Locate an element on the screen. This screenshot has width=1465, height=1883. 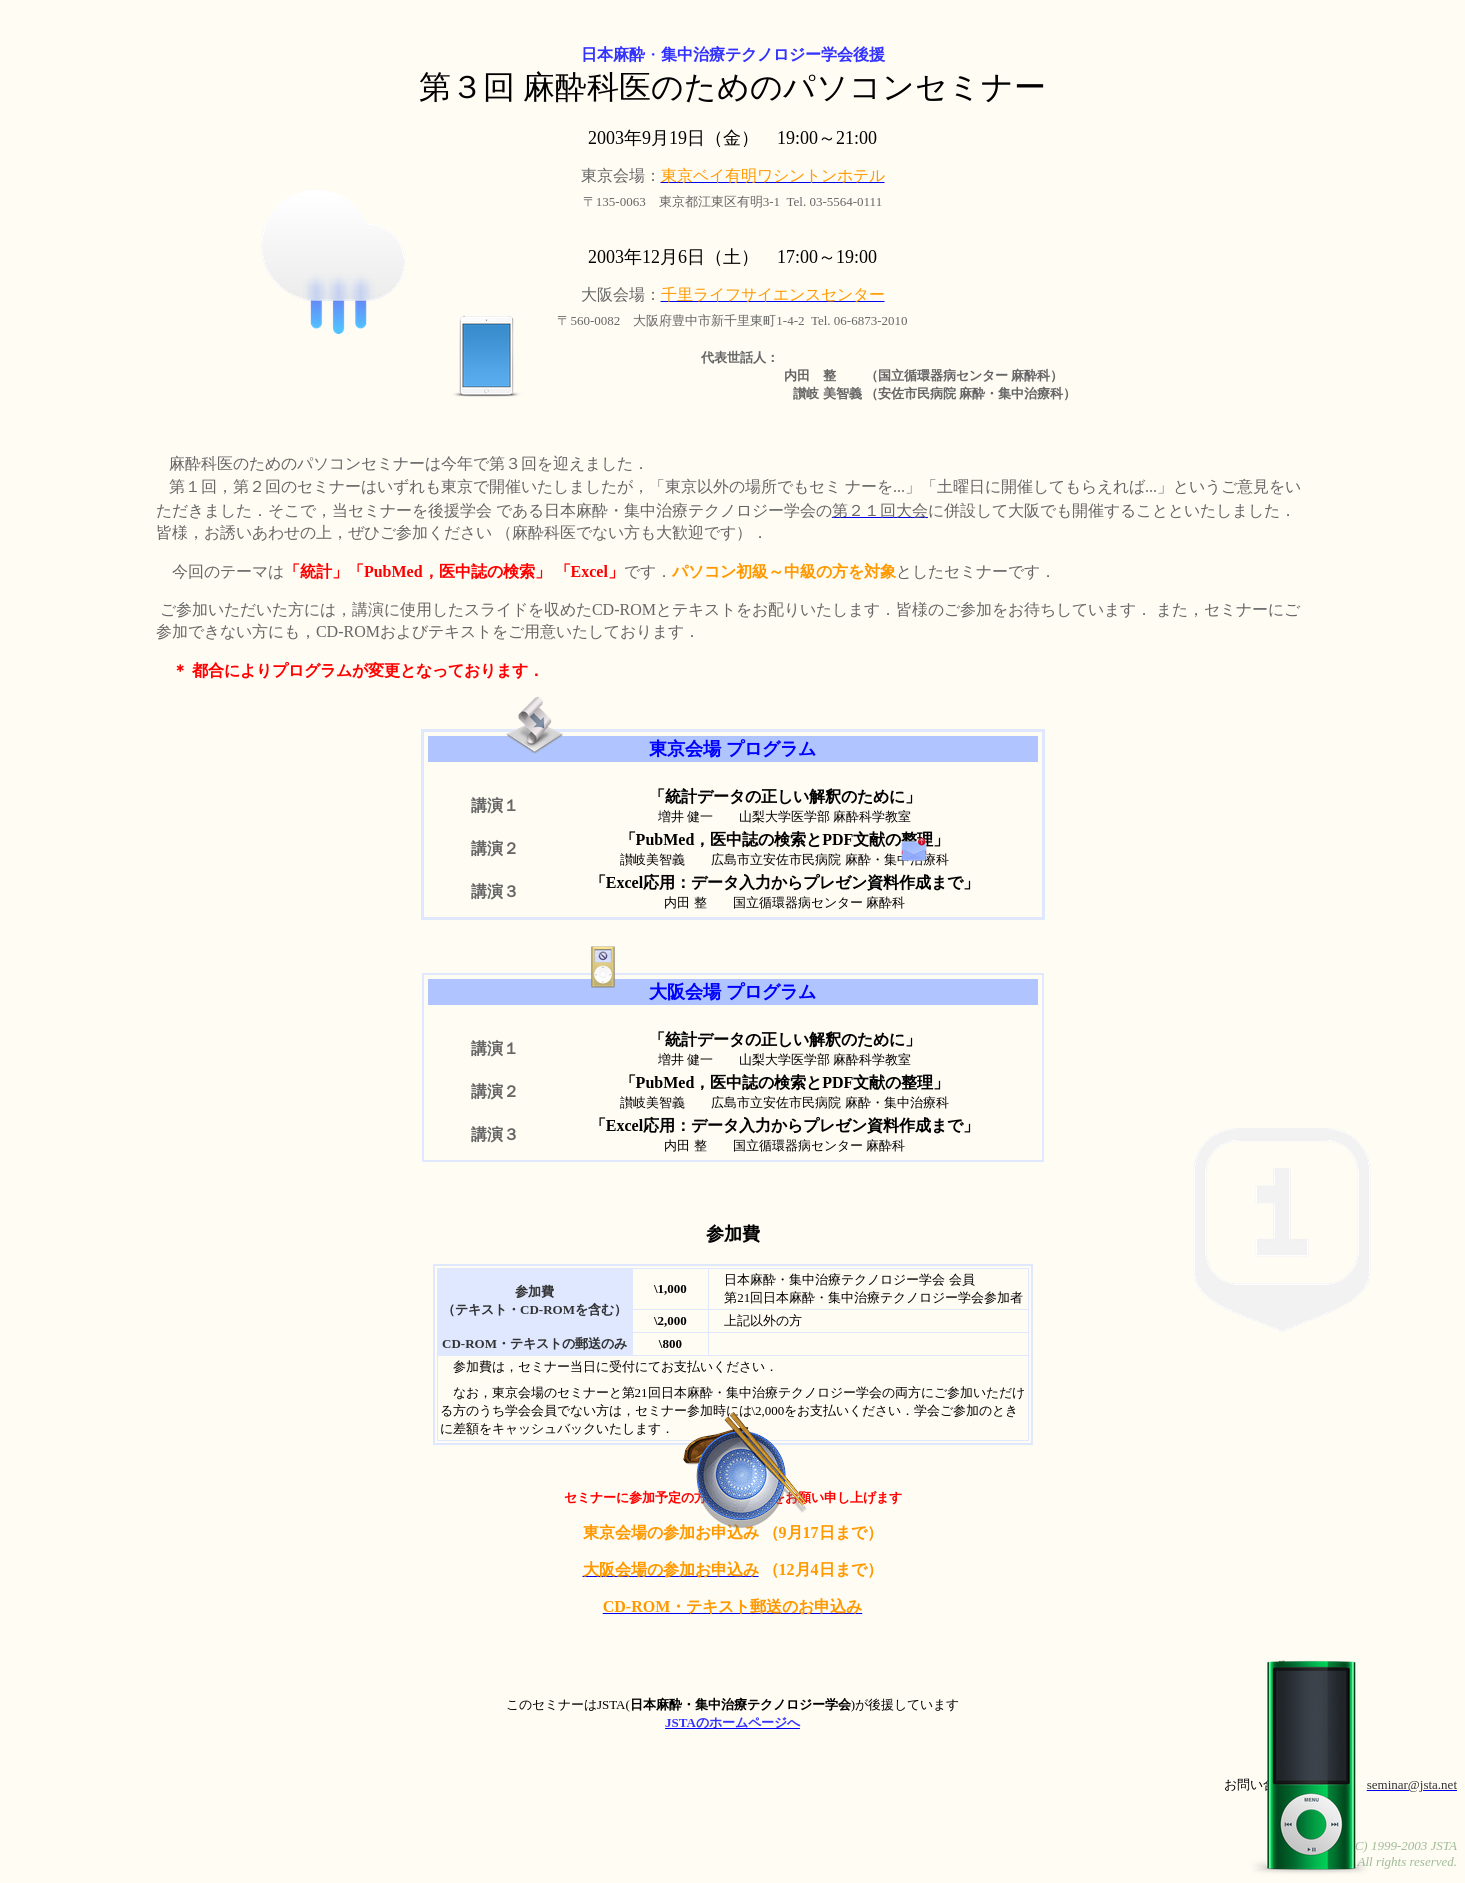
sync services application icon is located at coordinates (745, 1468).